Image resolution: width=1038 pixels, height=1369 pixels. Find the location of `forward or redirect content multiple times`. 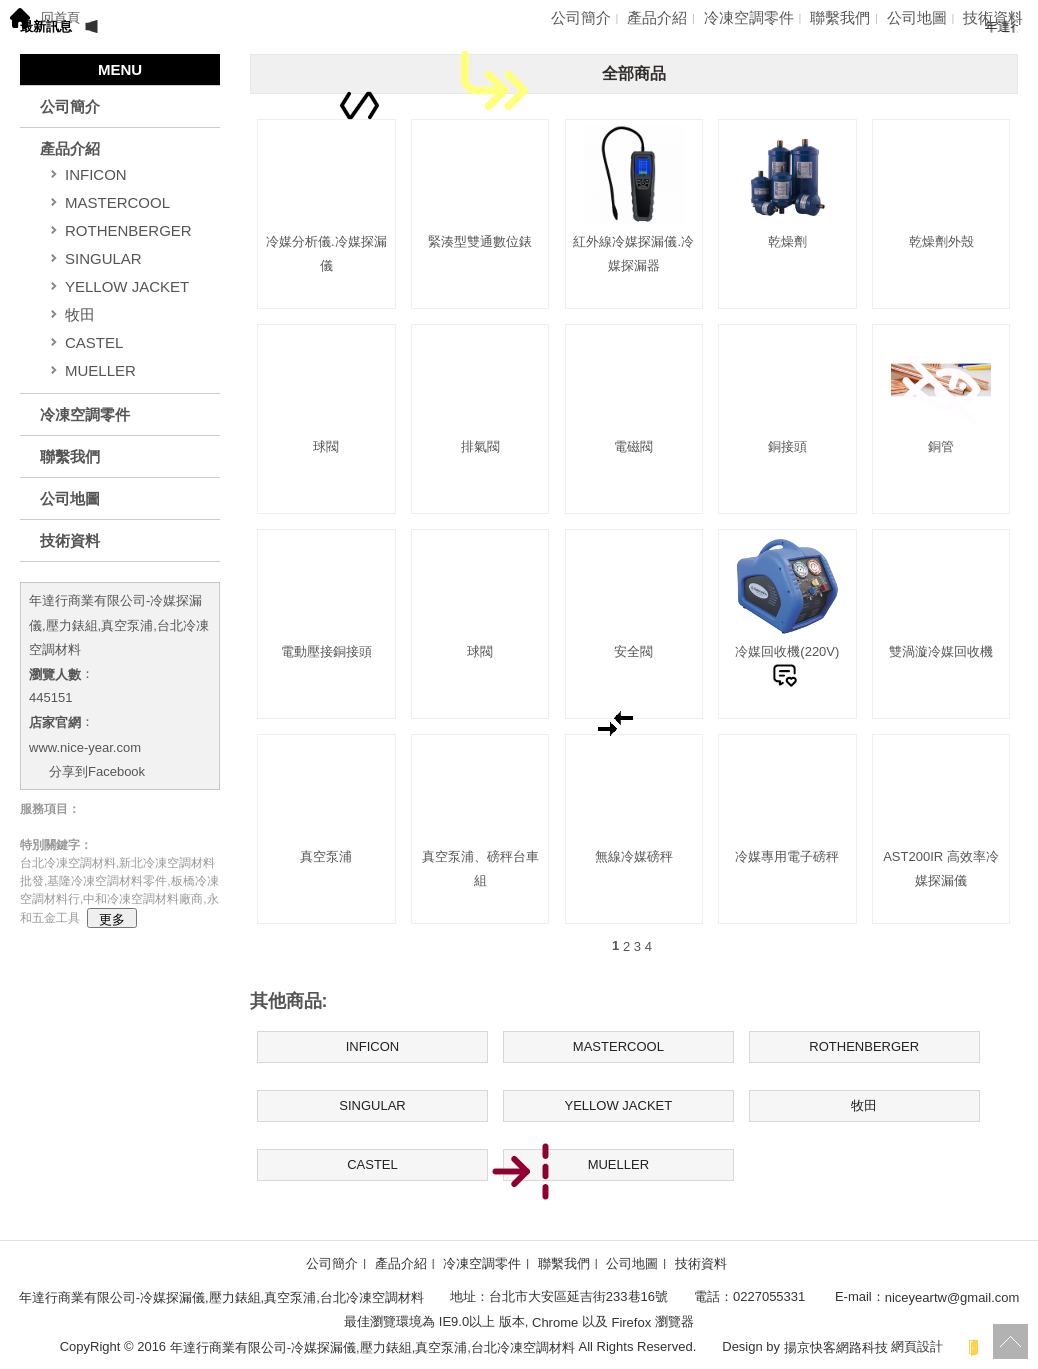

forward or redirect content multiple times is located at coordinates (496, 82).